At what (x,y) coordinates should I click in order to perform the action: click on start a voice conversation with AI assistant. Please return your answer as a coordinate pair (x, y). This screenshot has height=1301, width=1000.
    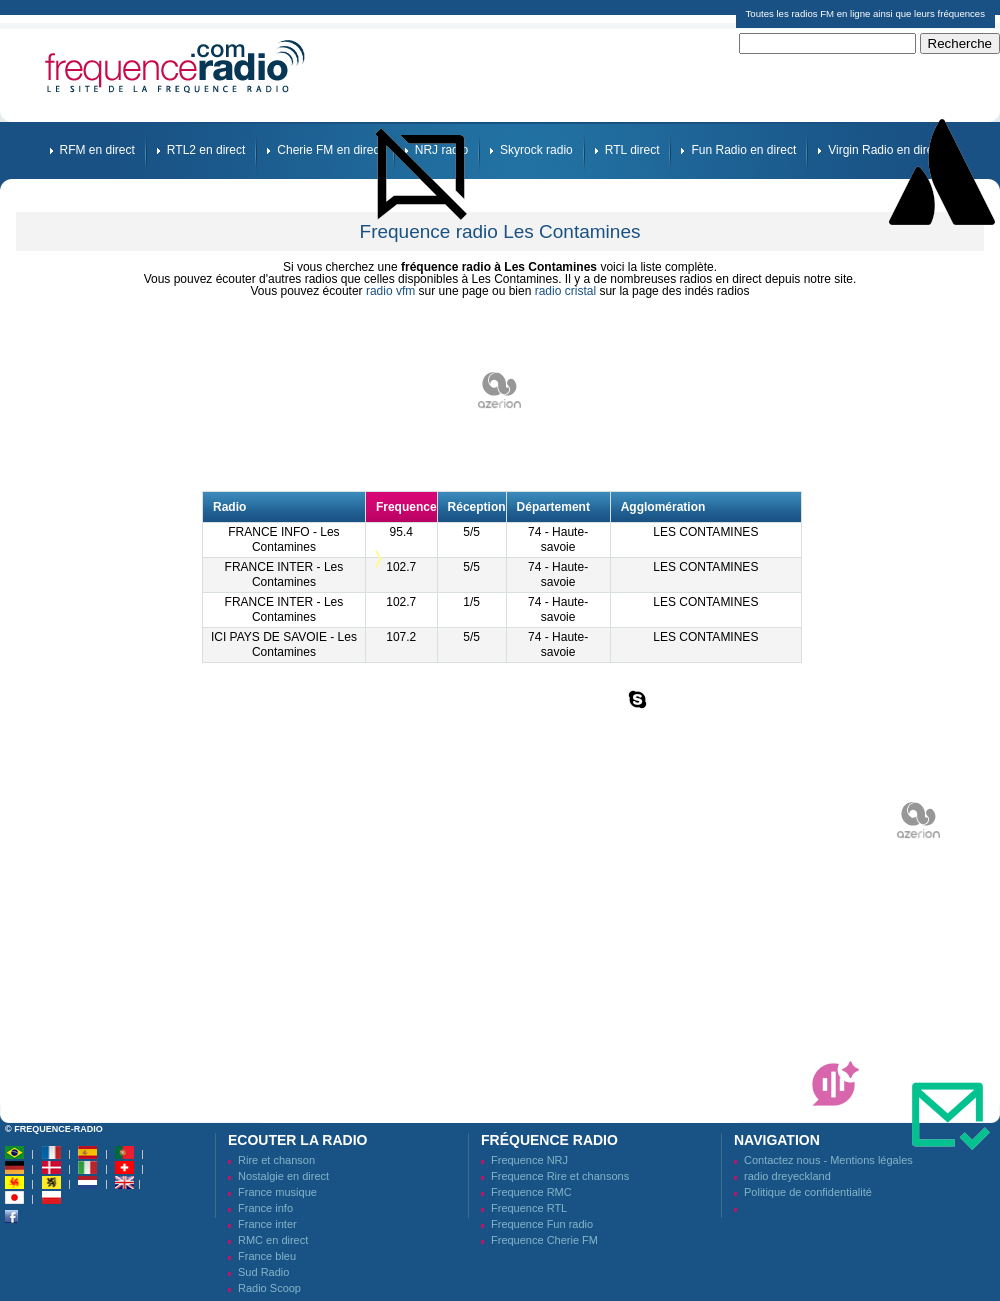
    Looking at the image, I should click on (833, 1084).